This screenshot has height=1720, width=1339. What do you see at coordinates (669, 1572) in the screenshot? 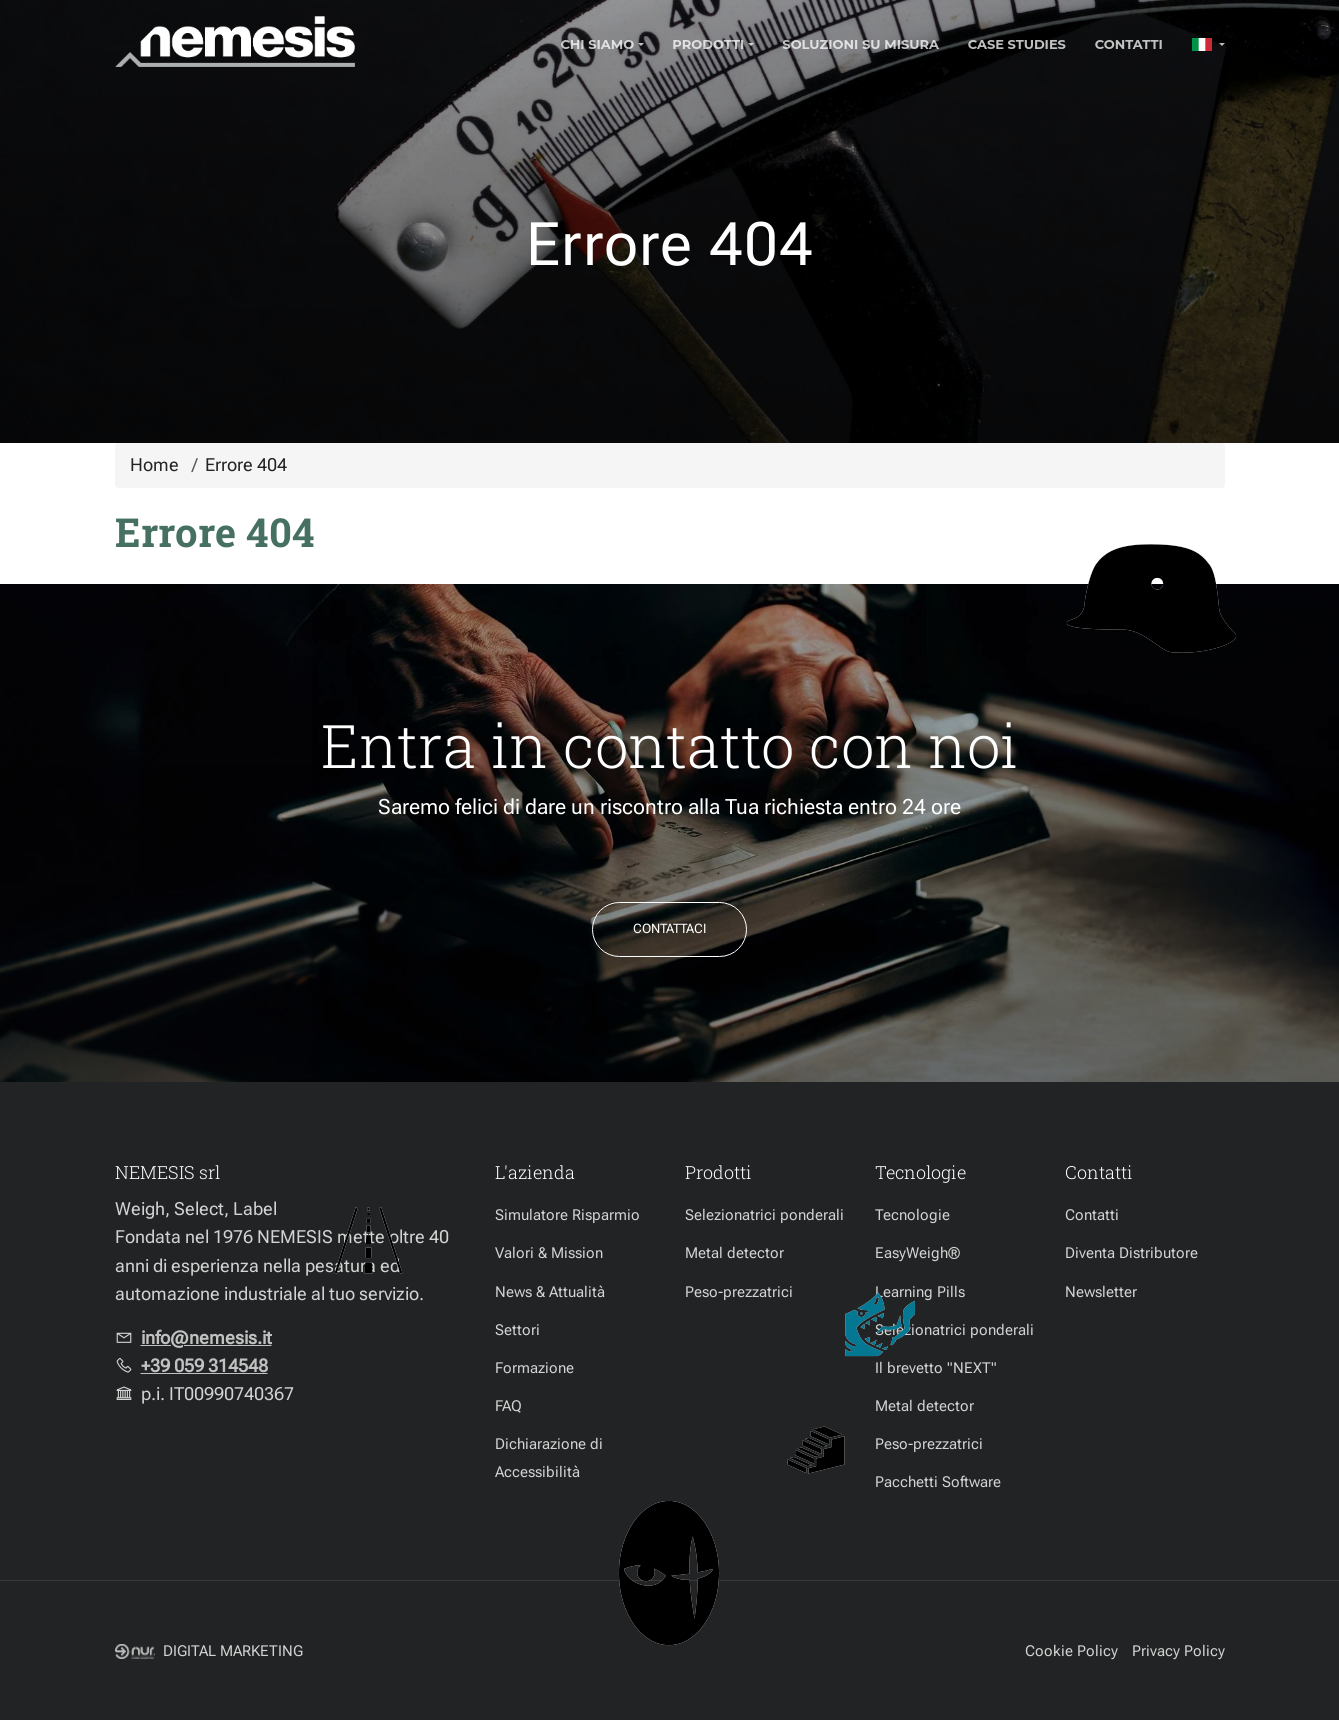
I see `select a cyclops or one-eyed character` at bounding box center [669, 1572].